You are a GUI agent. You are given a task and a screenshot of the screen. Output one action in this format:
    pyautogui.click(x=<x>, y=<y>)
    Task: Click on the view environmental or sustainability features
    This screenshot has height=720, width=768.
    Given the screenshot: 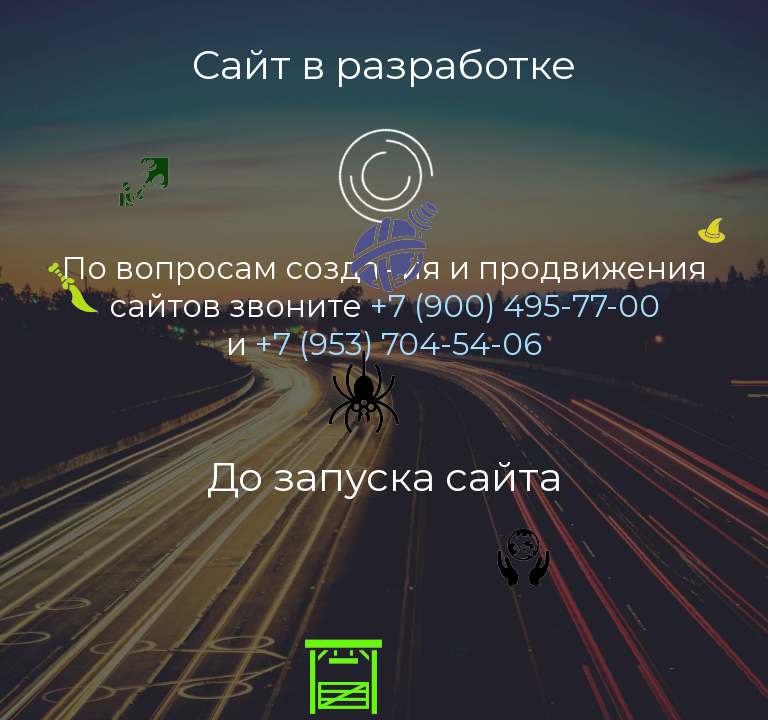 What is the action you would take?
    pyautogui.click(x=523, y=557)
    